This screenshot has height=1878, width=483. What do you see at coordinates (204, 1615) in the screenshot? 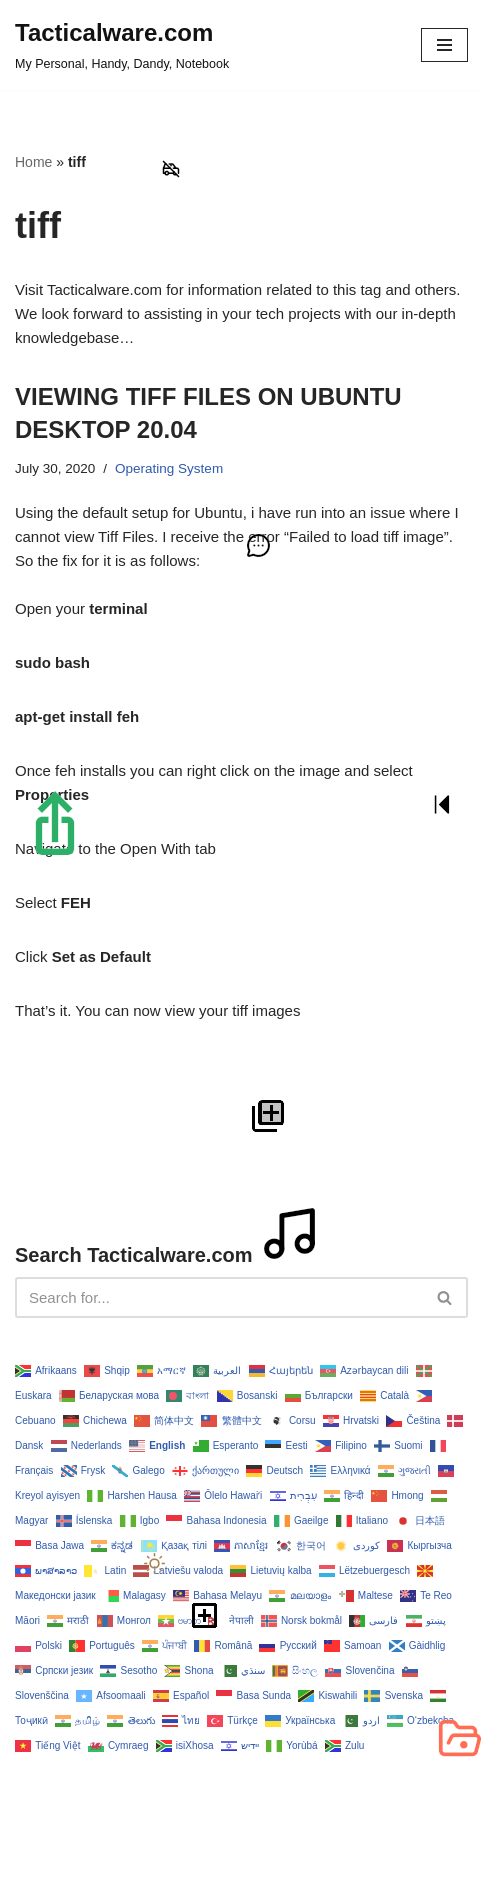
I see `add a new item or entry` at bounding box center [204, 1615].